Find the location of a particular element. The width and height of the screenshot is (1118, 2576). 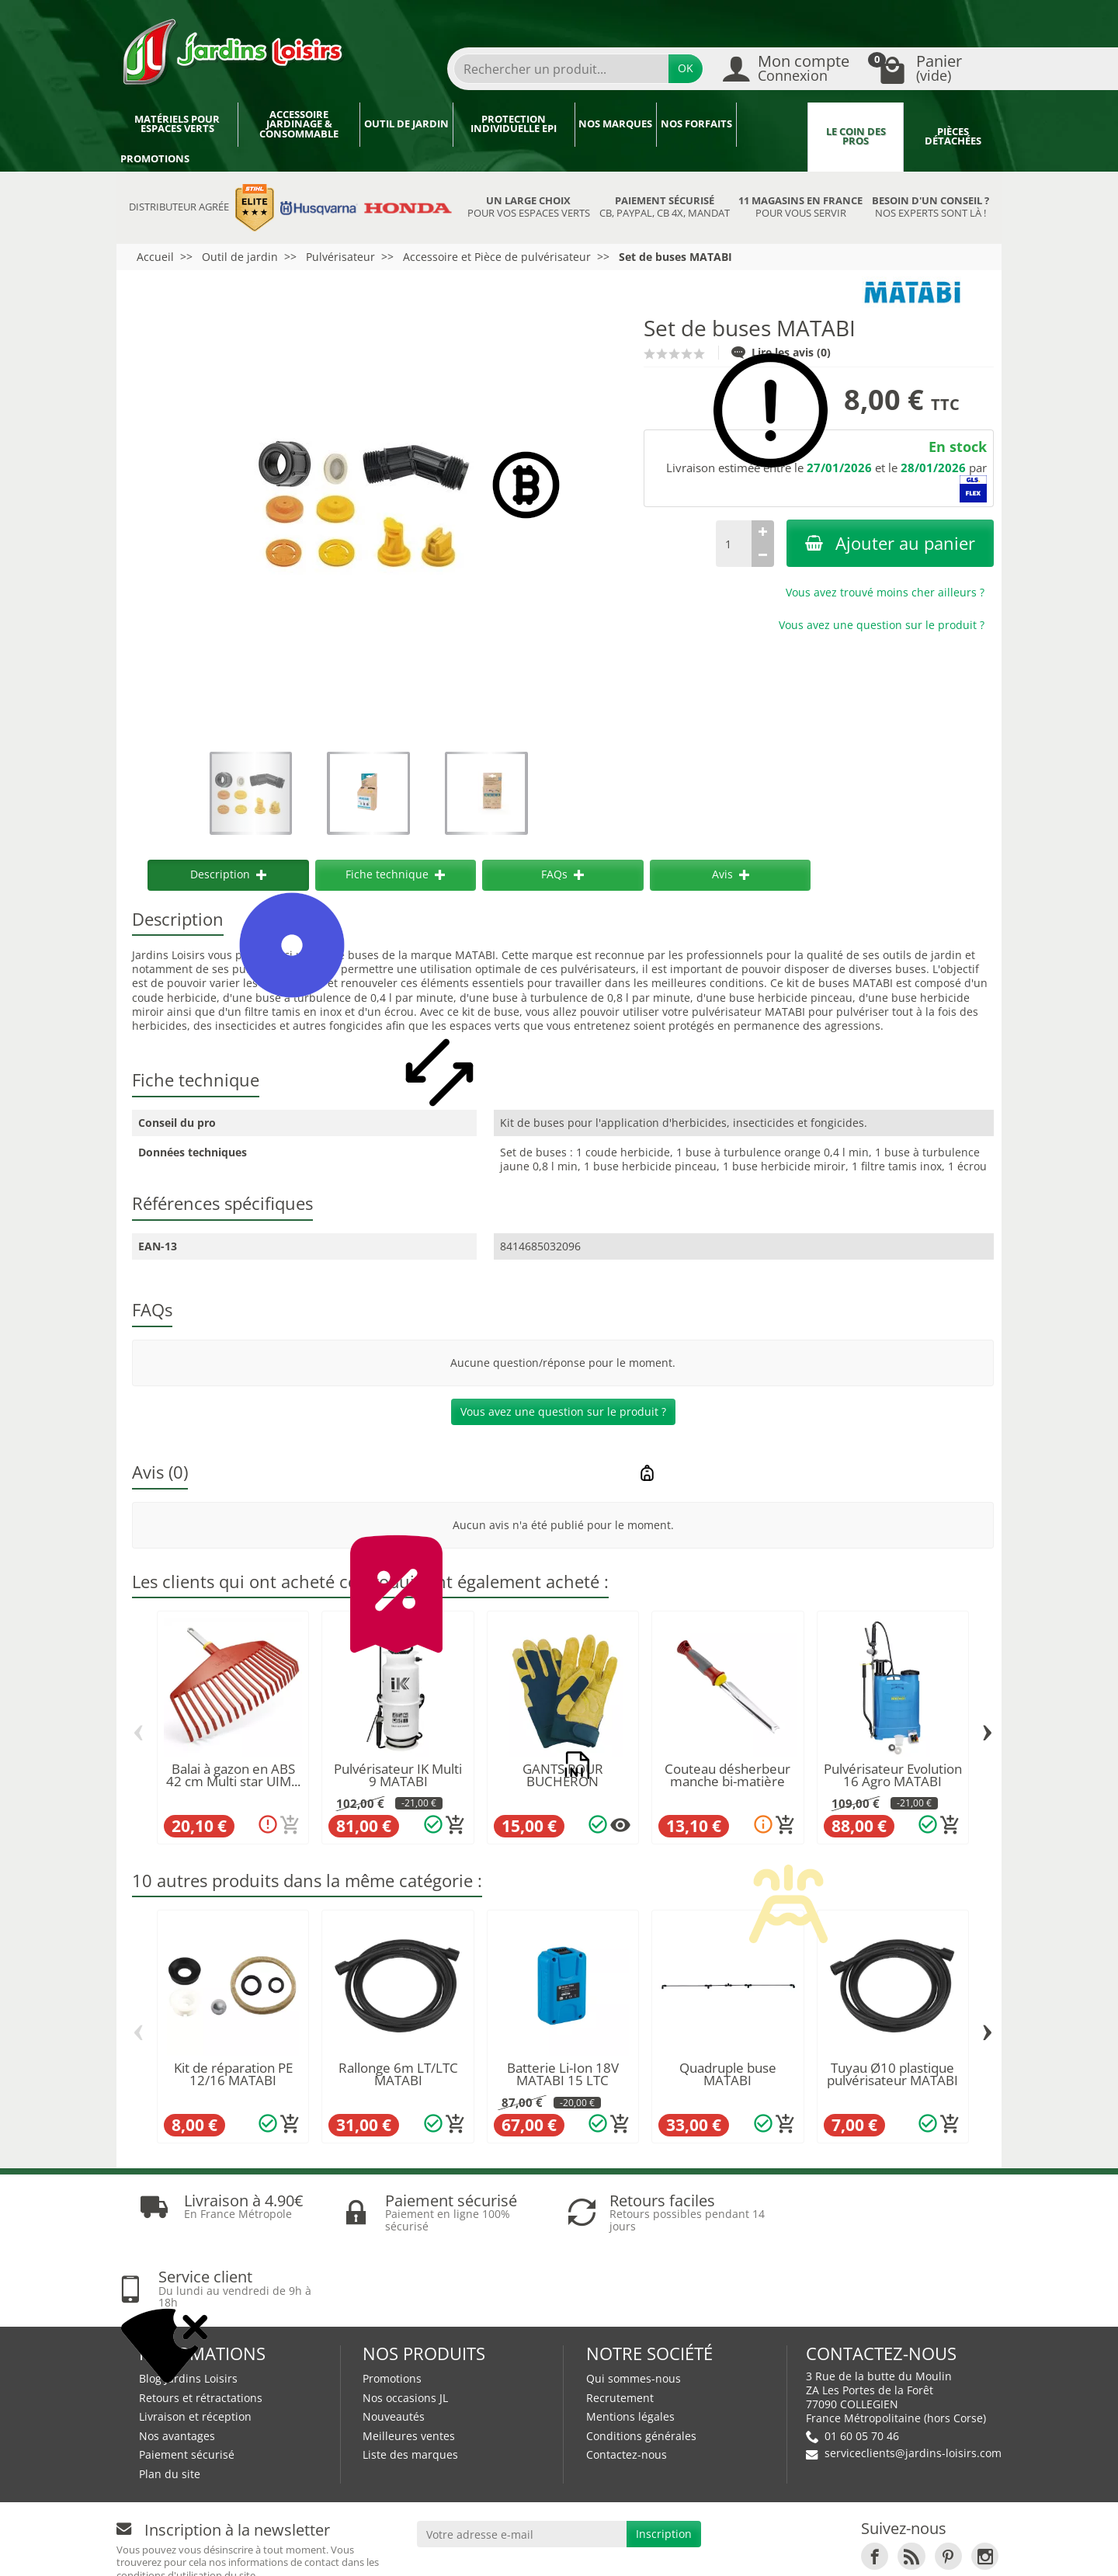

indicates volcanic or geothermal activity is located at coordinates (788, 1903).